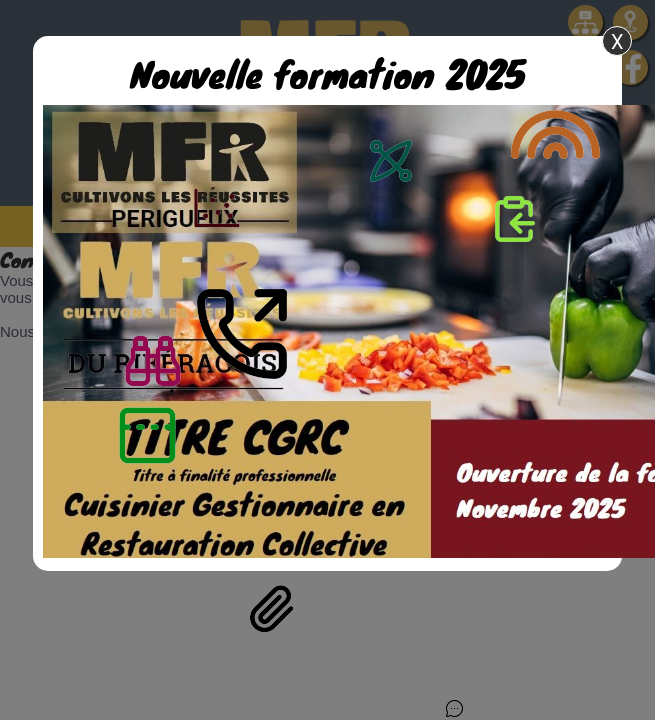  Describe the element at coordinates (555, 134) in the screenshot. I see `indicates pride or LGBTQ+ related content` at that location.